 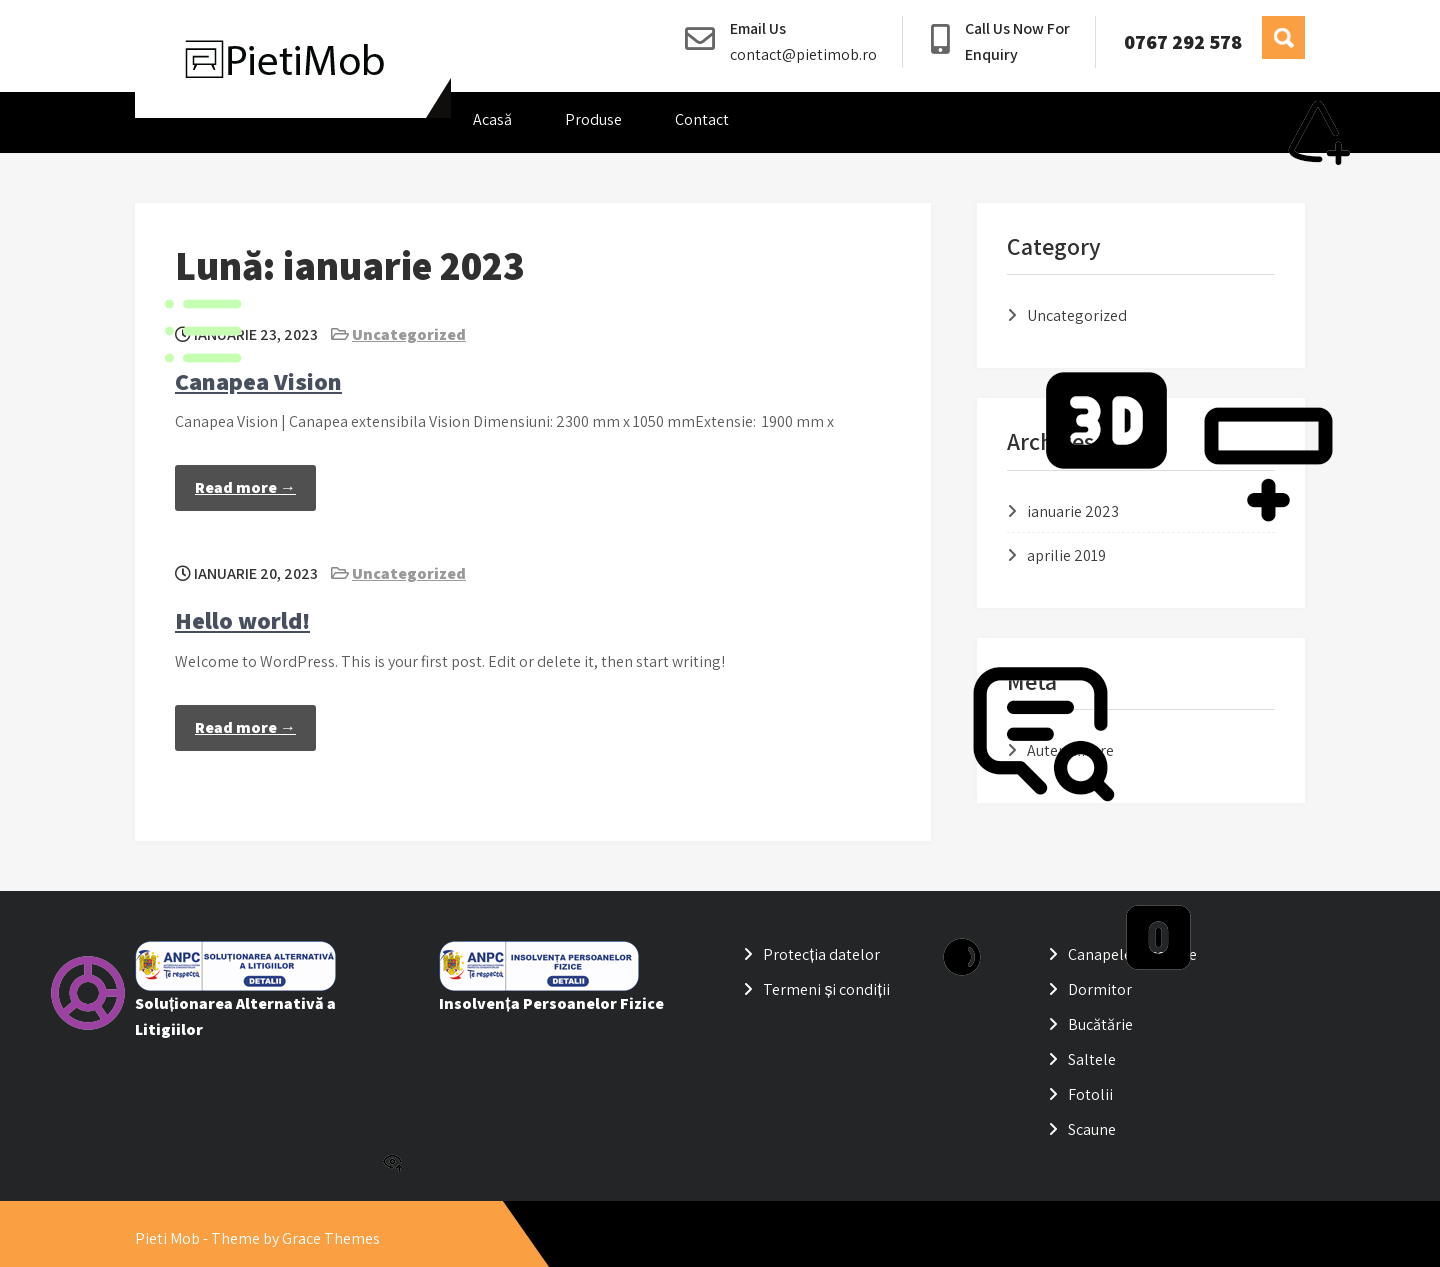 I want to click on increase visibility or show more details, so click(x=392, y=1161).